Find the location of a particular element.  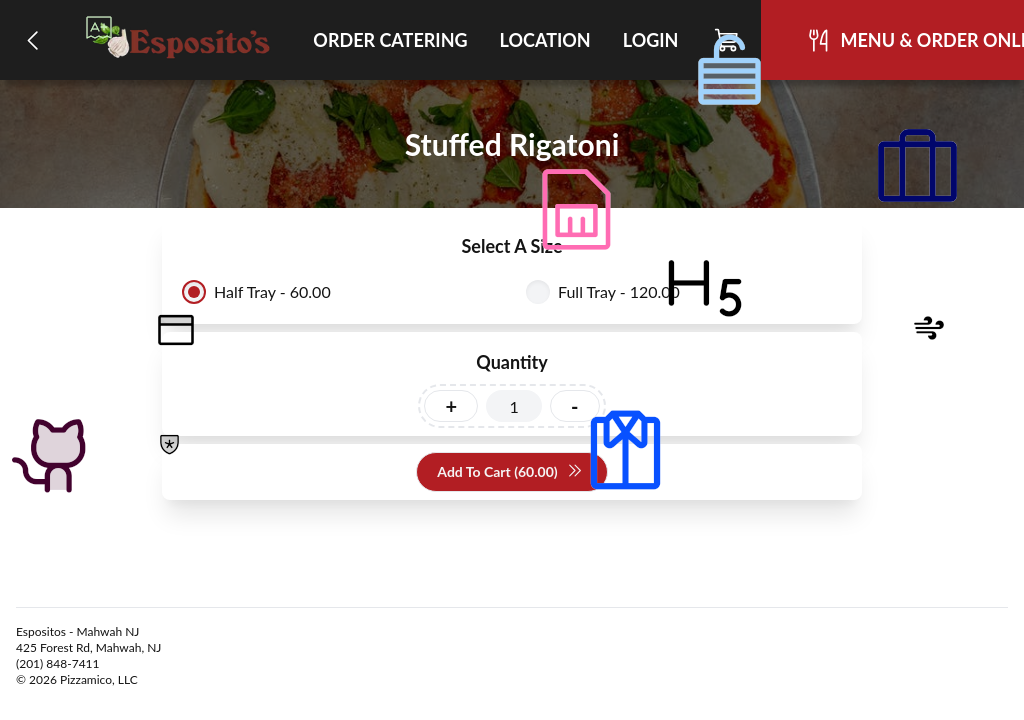

manage sim card settings is located at coordinates (576, 209).